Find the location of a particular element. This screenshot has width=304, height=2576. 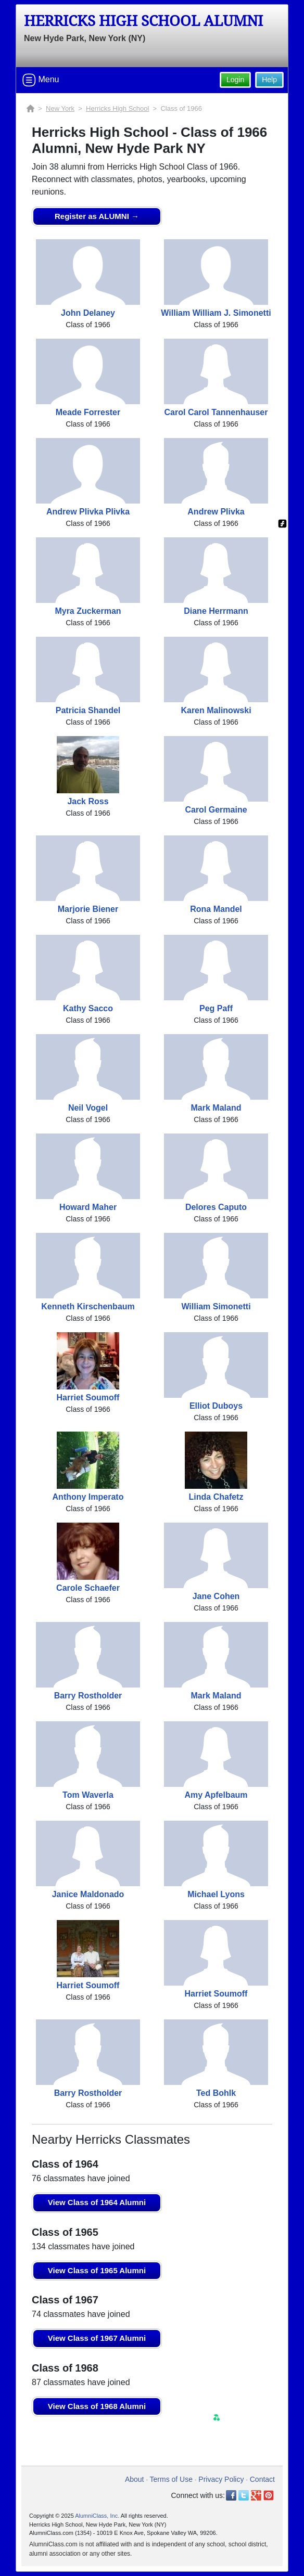

indicates fruit or food category is located at coordinates (217, 2417).